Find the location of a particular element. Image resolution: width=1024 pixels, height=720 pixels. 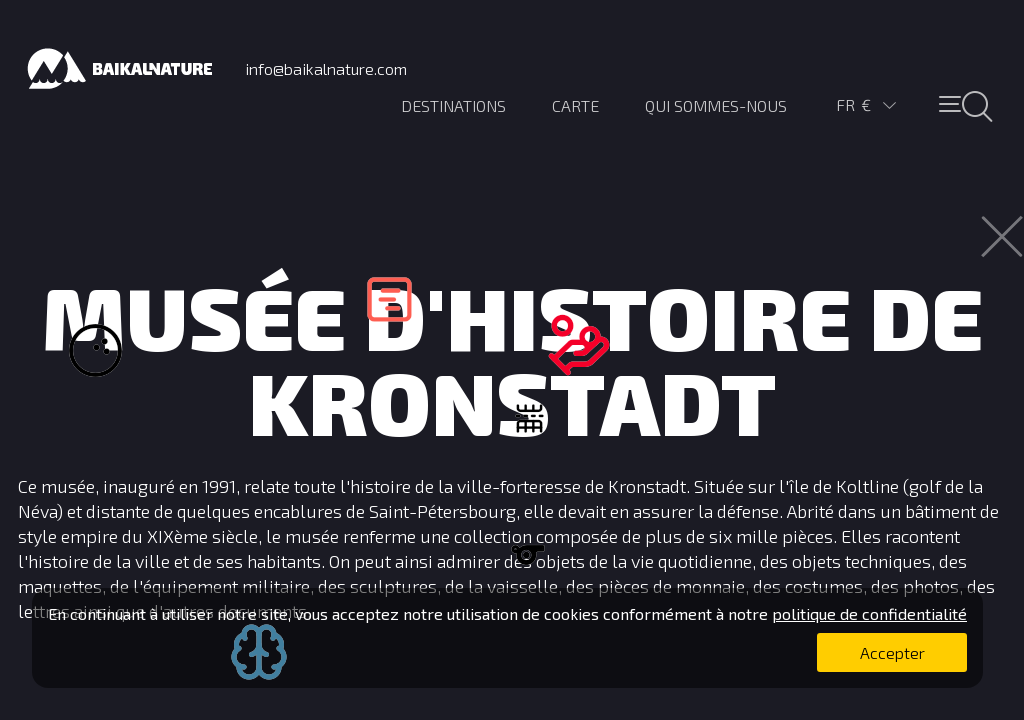

access bowling or sports games is located at coordinates (95, 350).